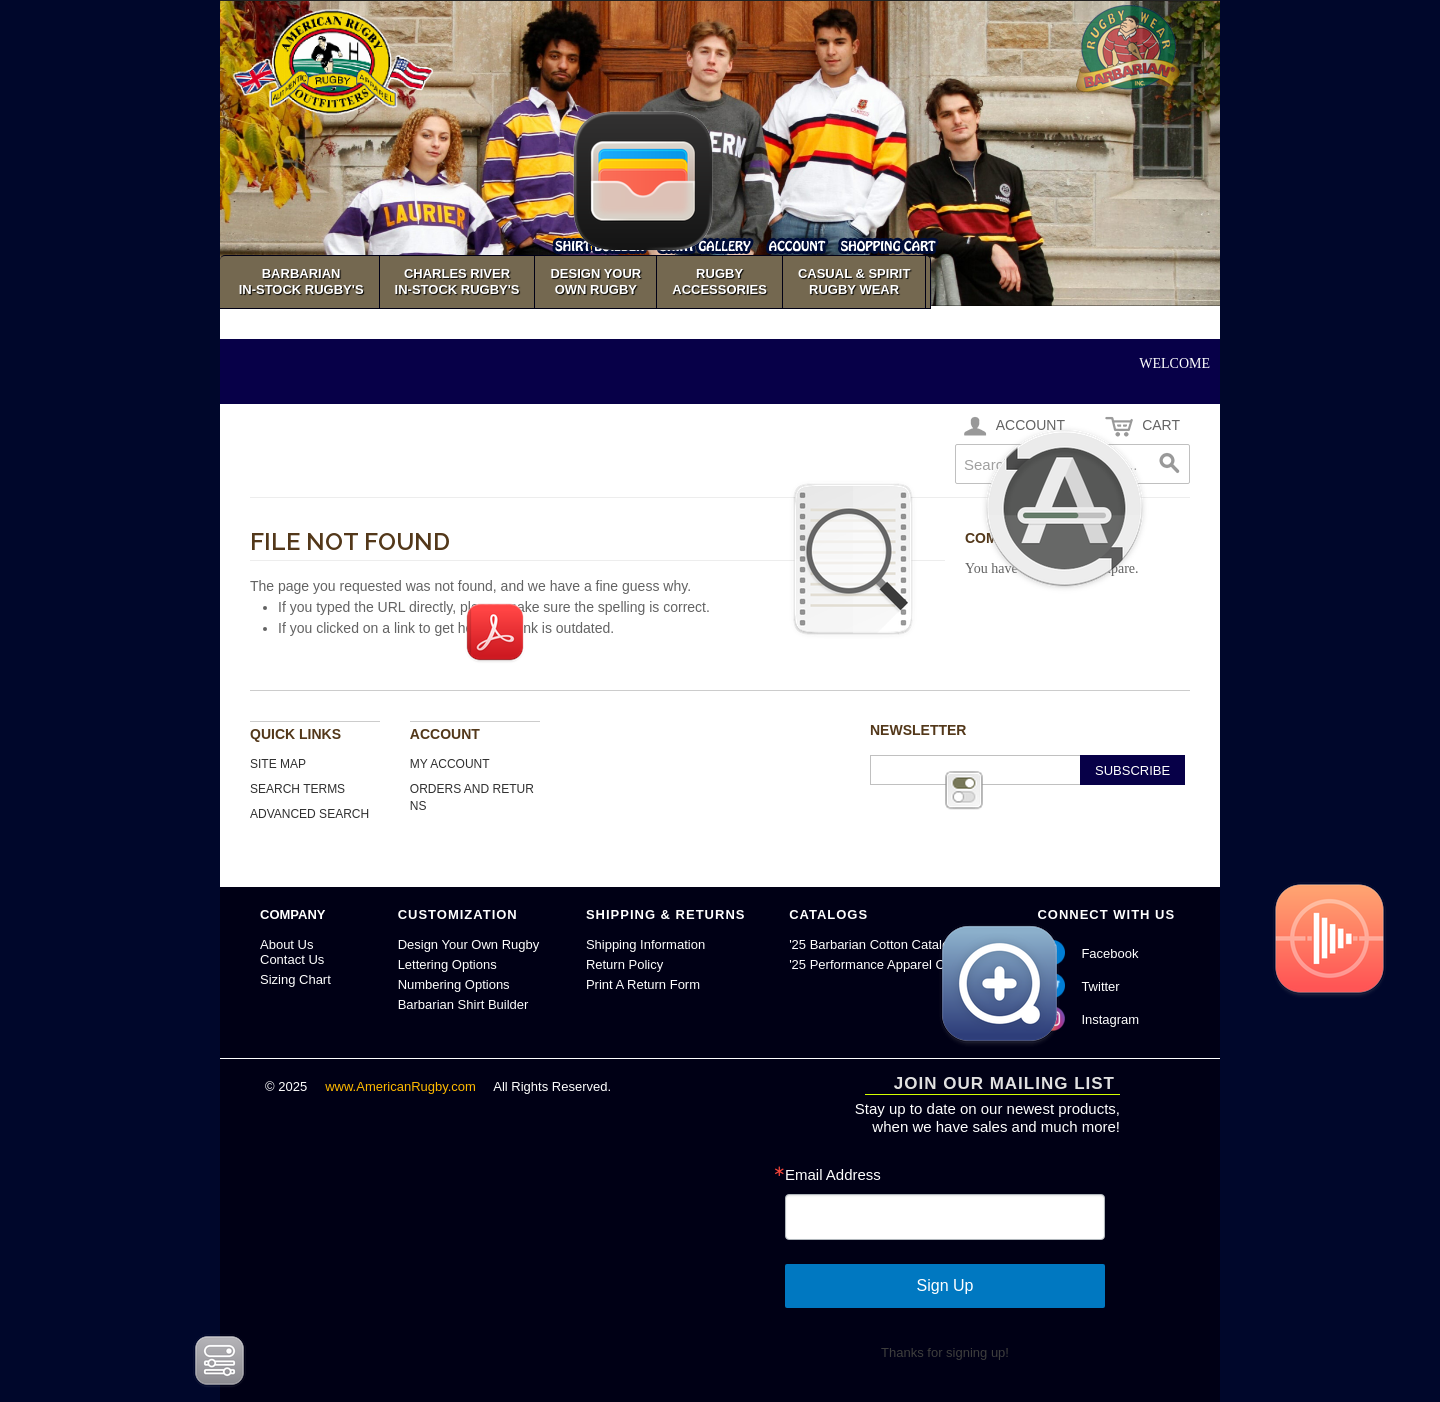  Describe the element at coordinates (999, 983) in the screenshot. I see `open synology assistant app` at that location.